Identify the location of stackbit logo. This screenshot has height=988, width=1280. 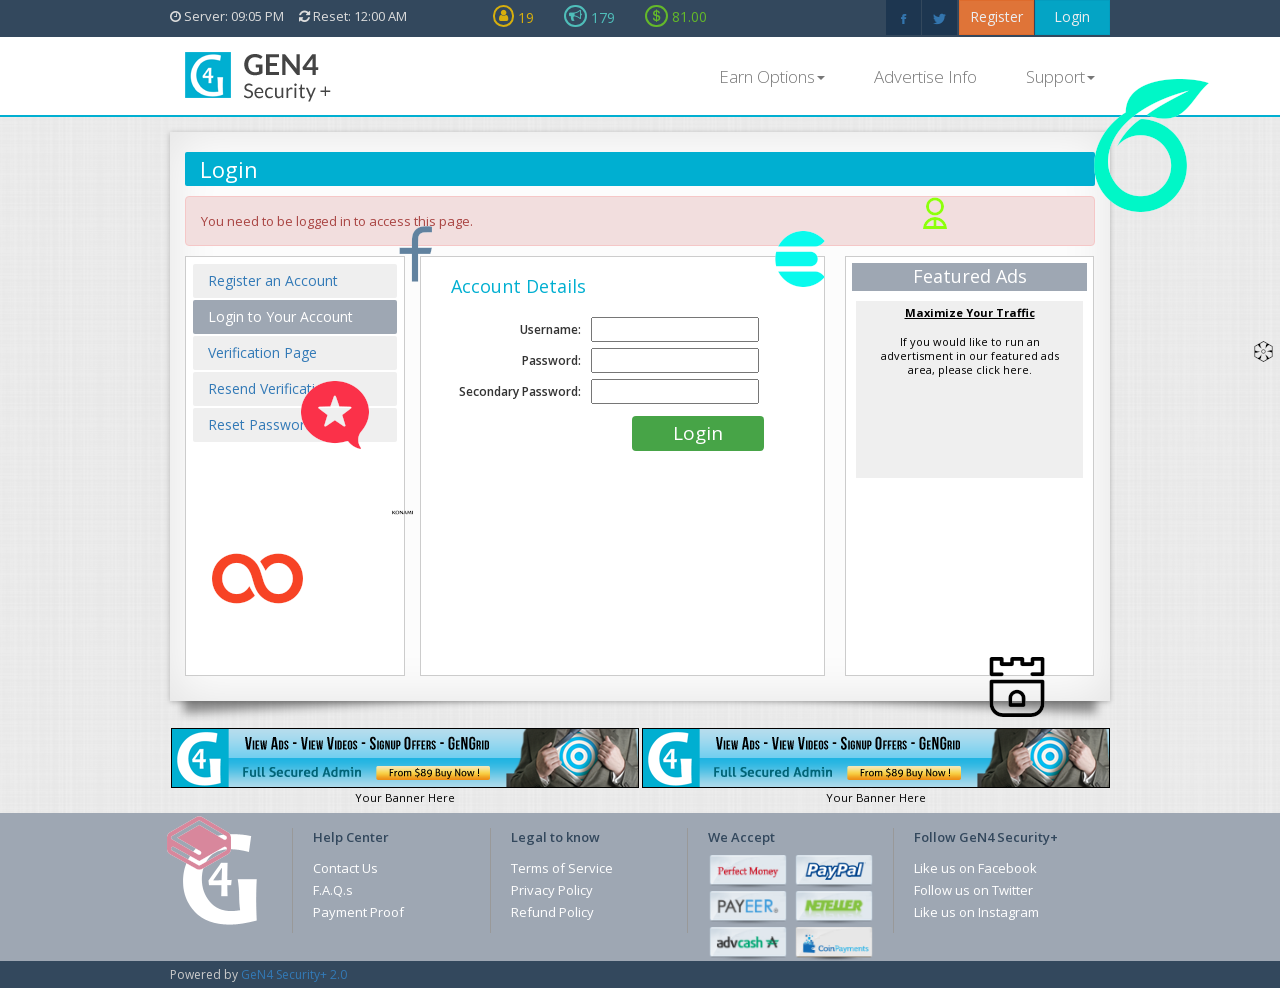
(199, 843).